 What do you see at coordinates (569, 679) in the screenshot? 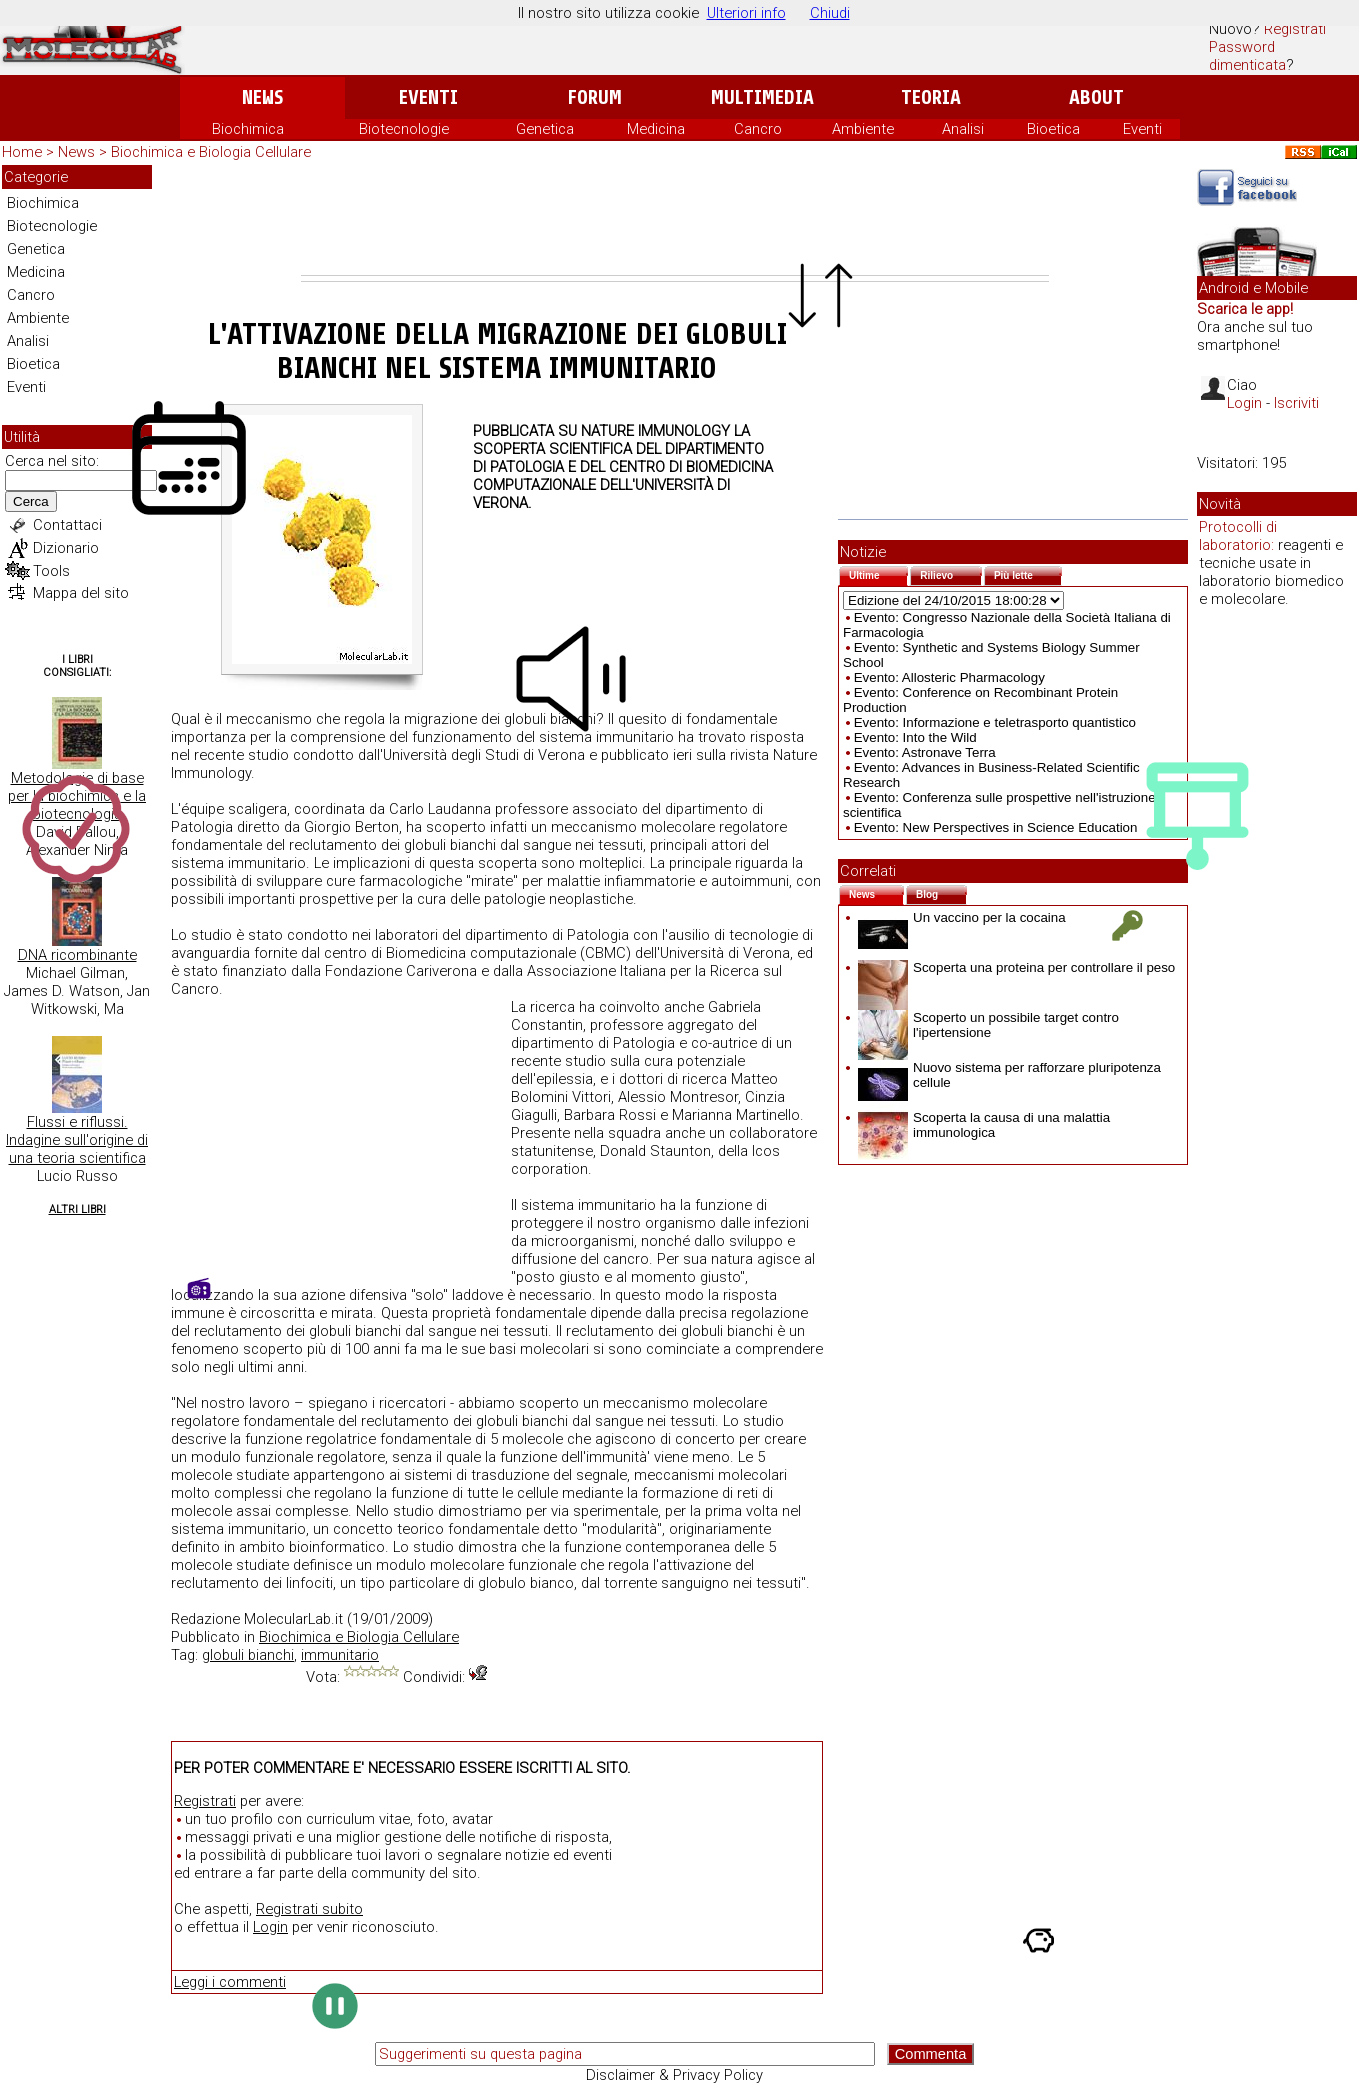
I see `increase or adjust volume level` at bounding box center [569, 679].